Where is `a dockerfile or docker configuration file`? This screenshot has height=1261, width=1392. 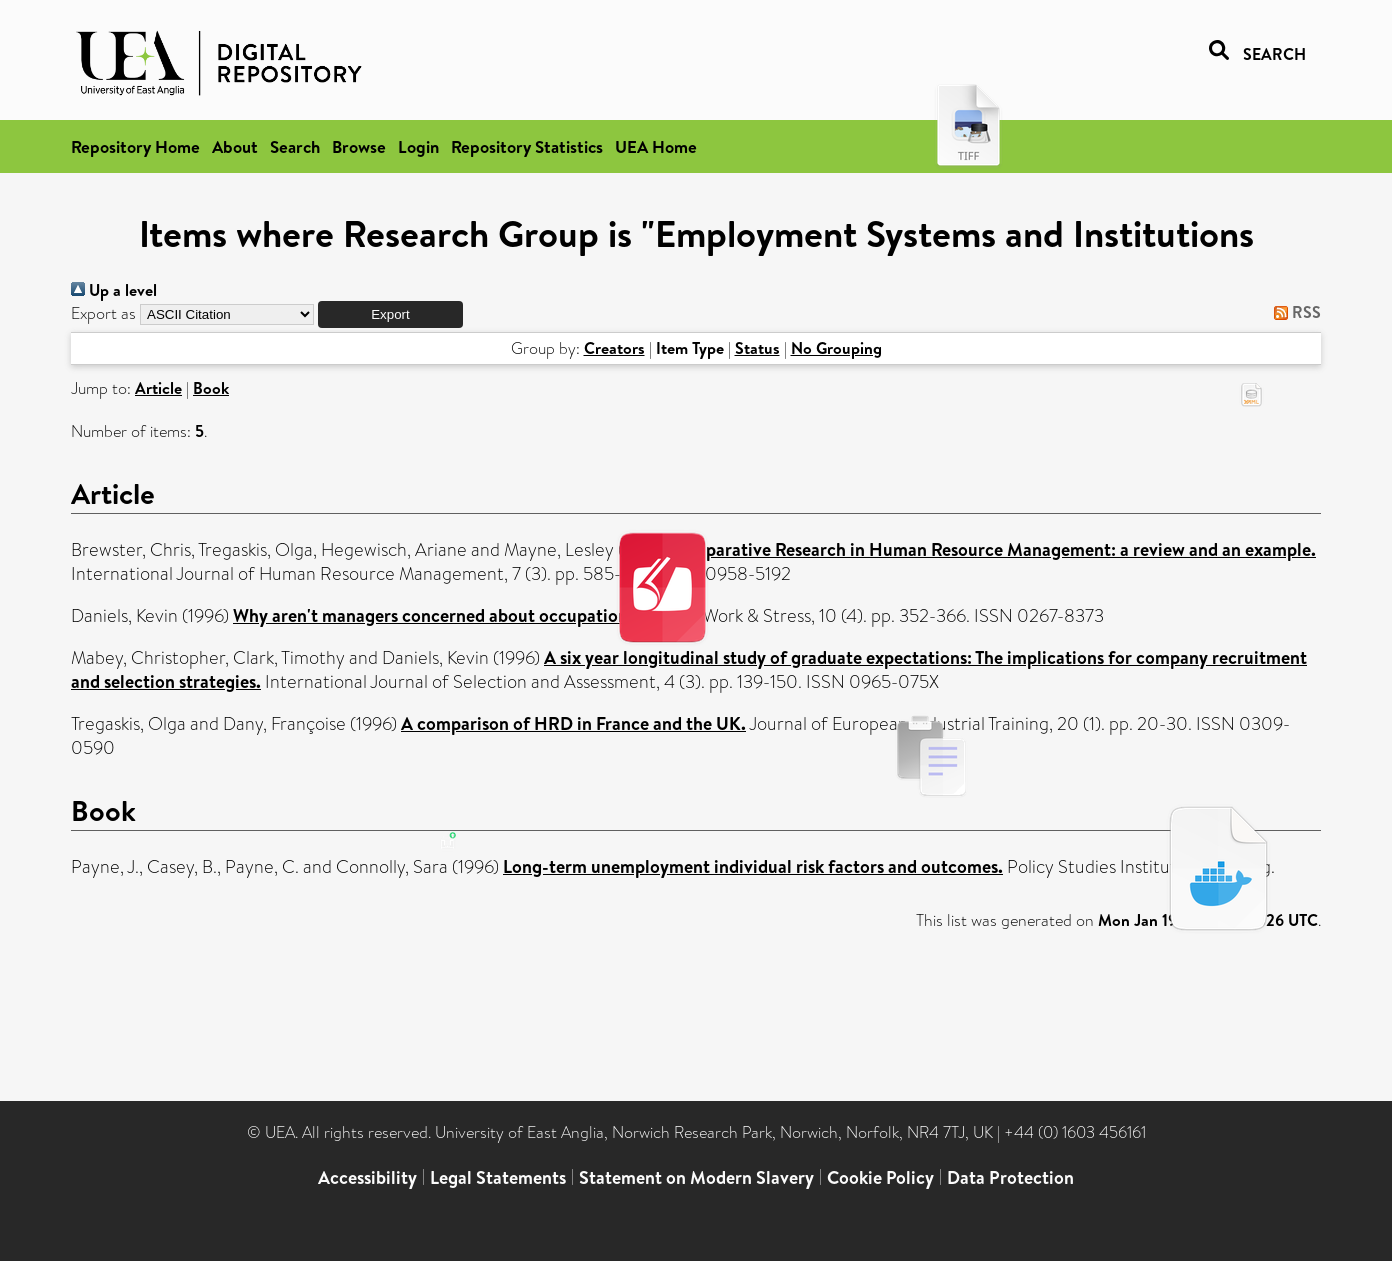
a dockerfile or docker configuration file is located at coordinates (1218, 868).